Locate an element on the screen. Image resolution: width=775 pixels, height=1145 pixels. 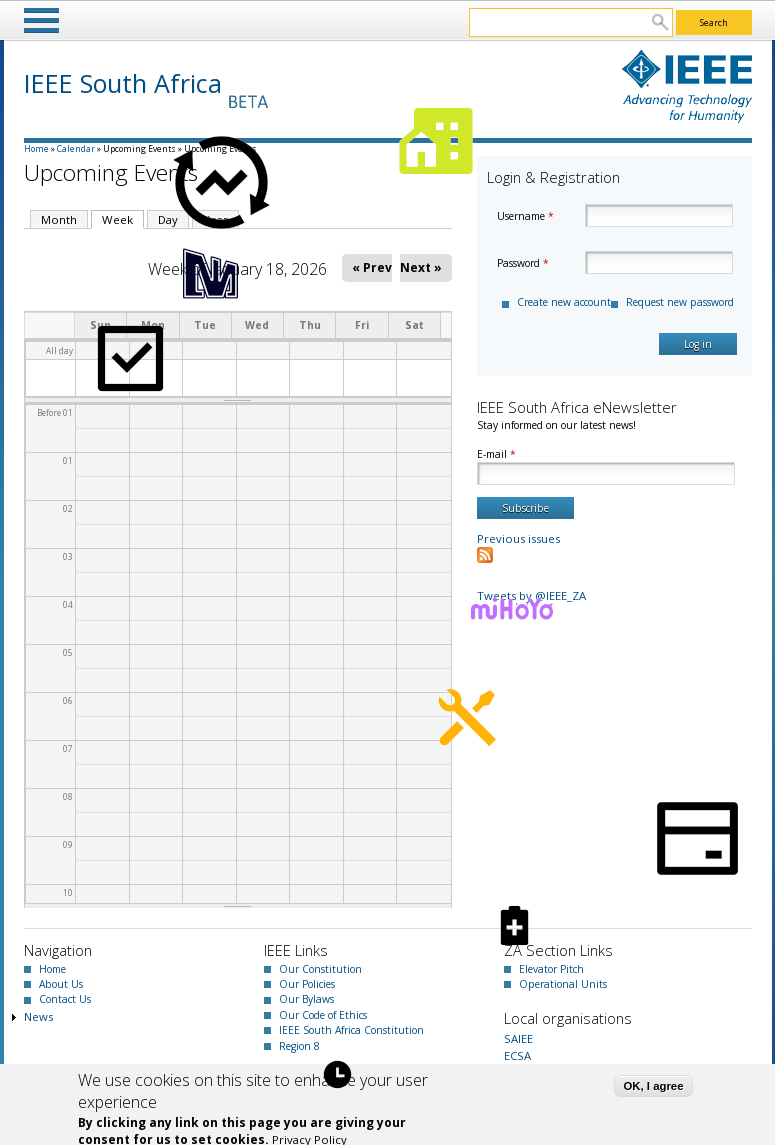
access settings or configuration options is located at coordinates (468, 718).